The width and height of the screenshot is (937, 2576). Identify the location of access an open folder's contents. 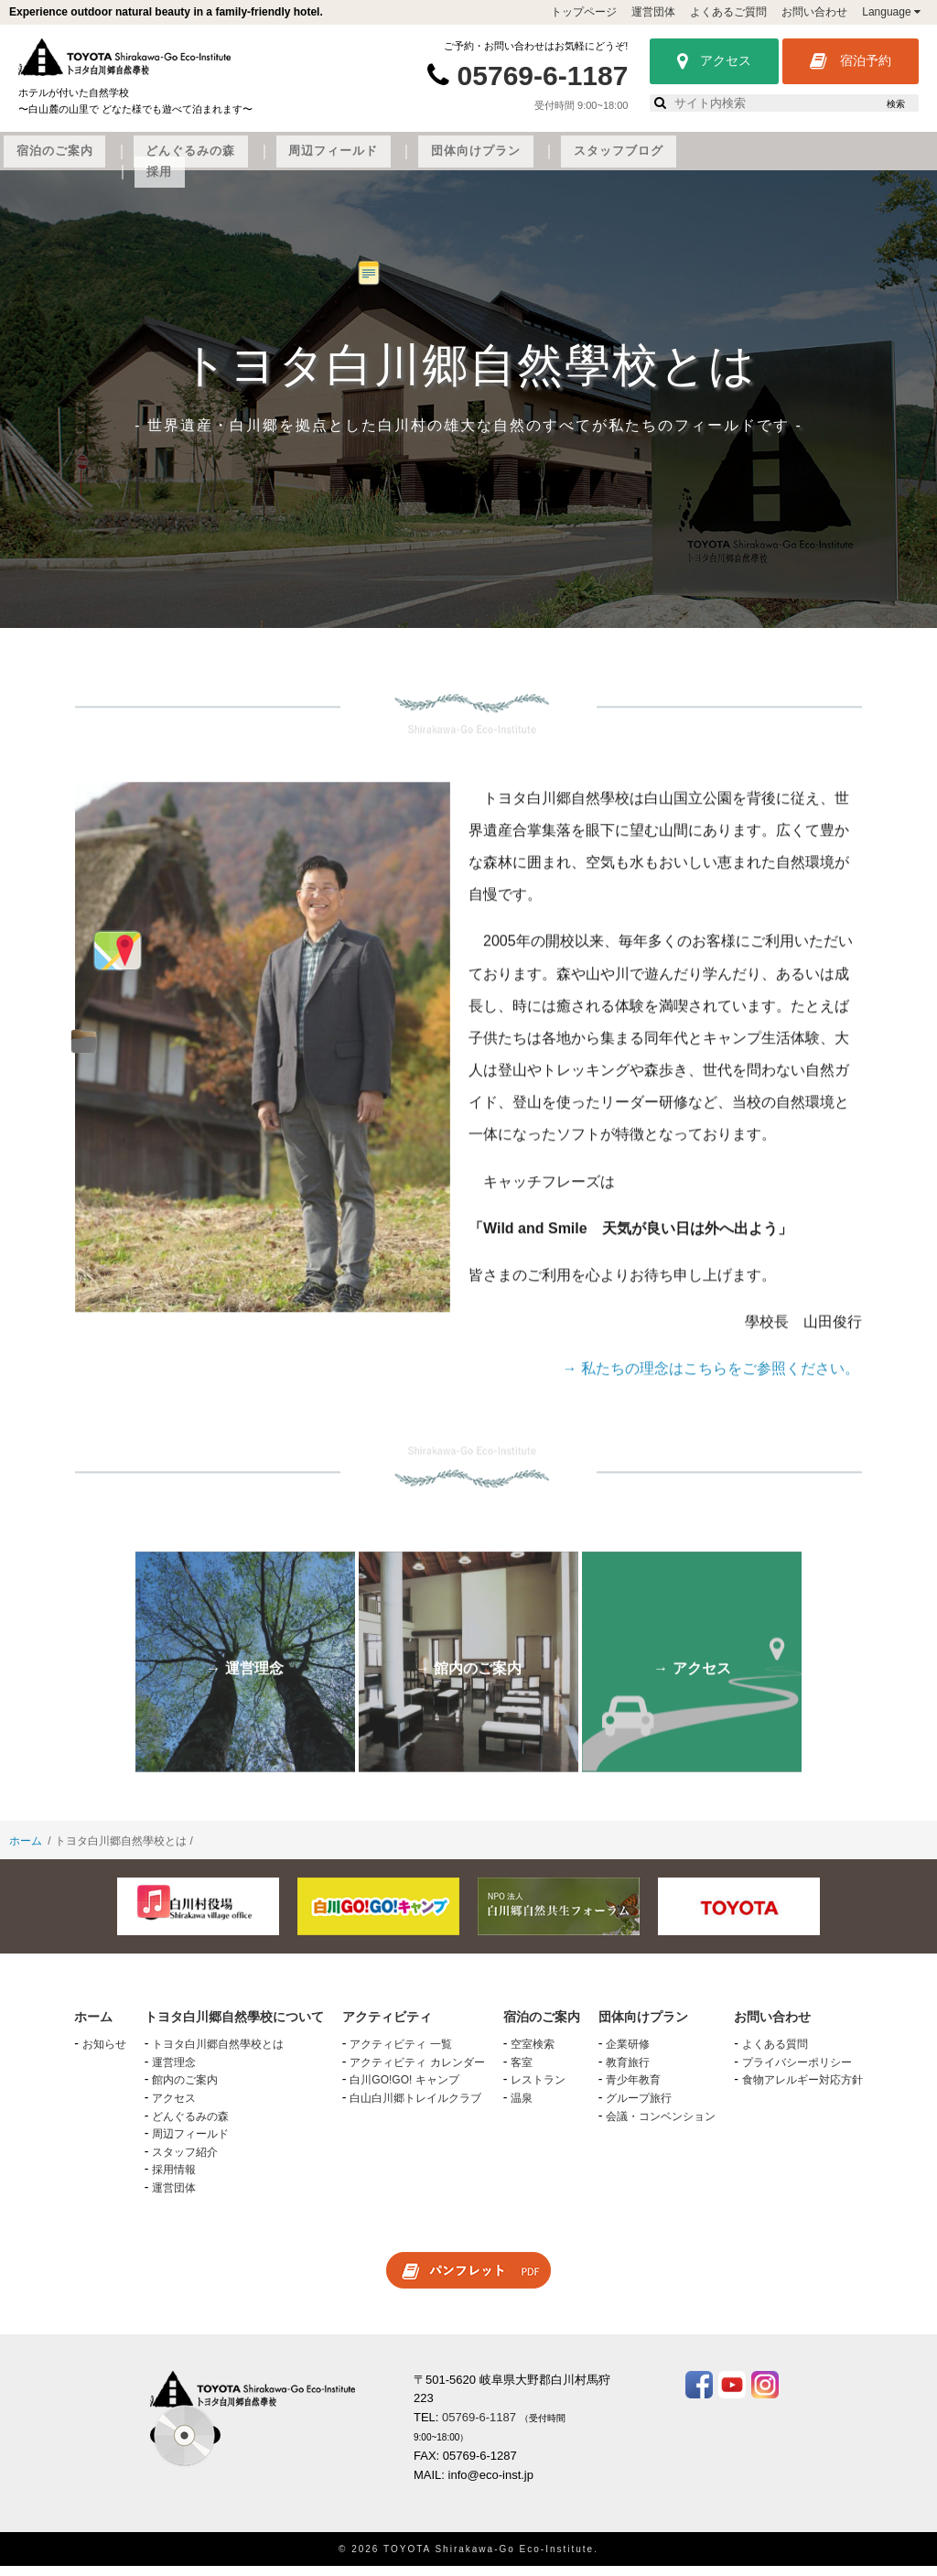
(83, 1041).